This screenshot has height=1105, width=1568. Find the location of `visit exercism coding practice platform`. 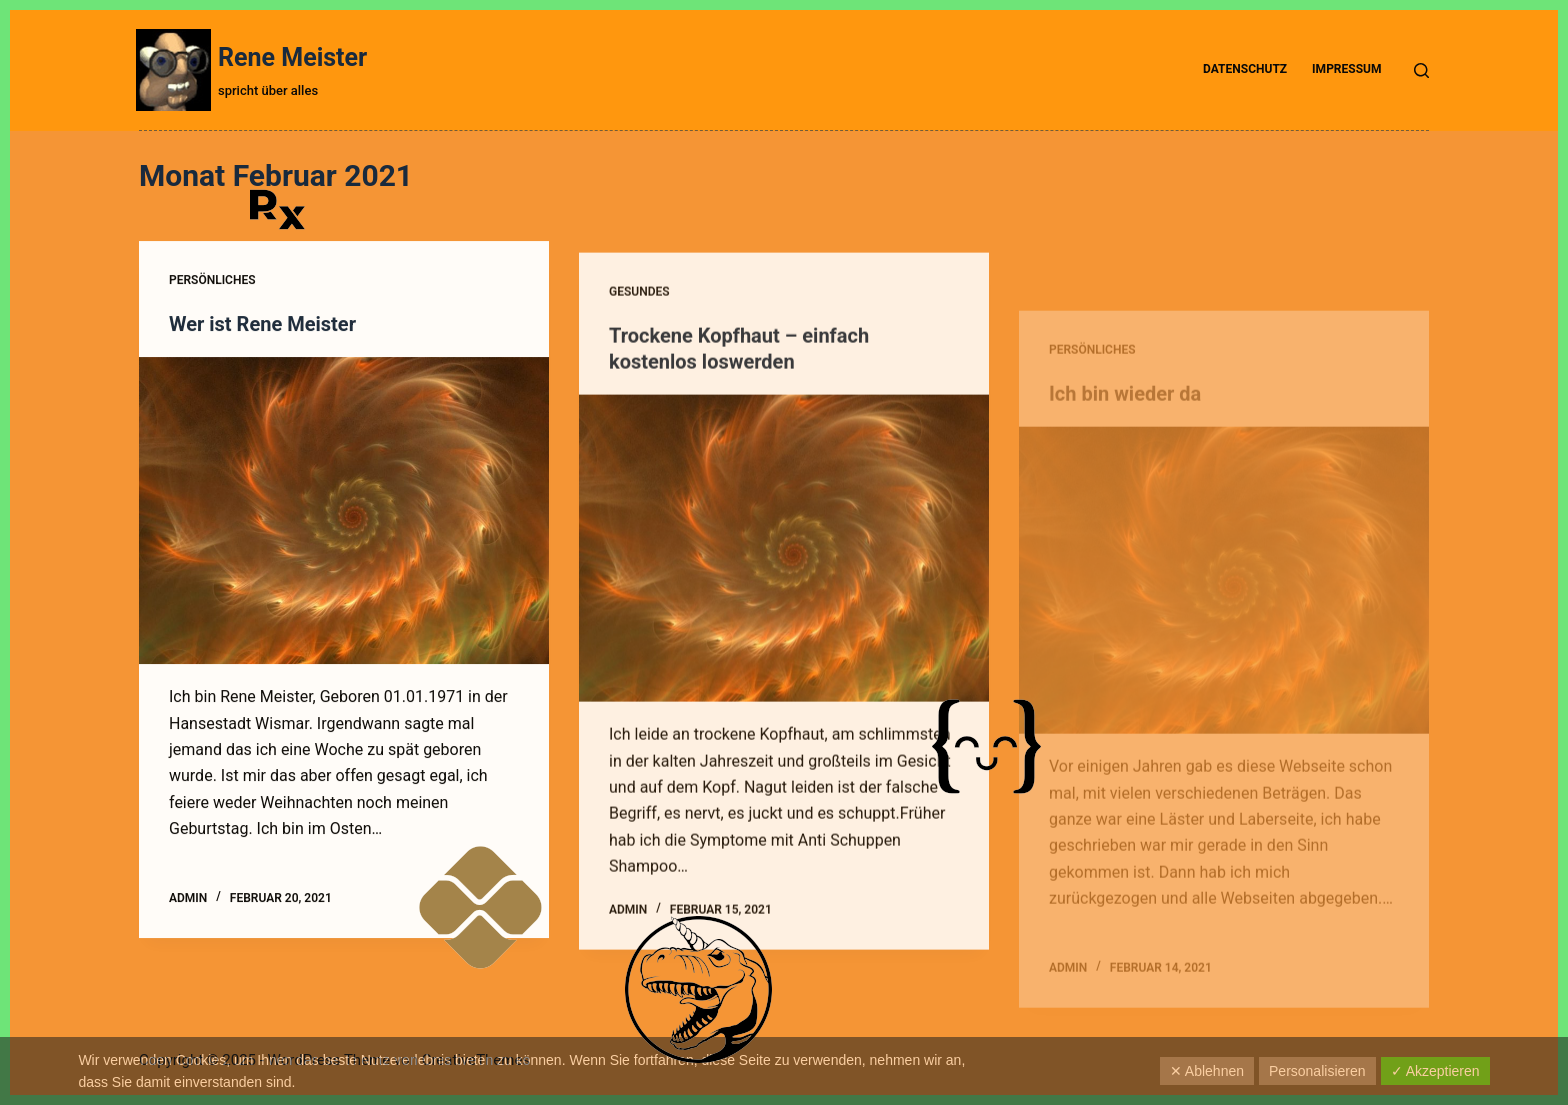

visit exercism coding practice platform is located at coordinates (986, 746).